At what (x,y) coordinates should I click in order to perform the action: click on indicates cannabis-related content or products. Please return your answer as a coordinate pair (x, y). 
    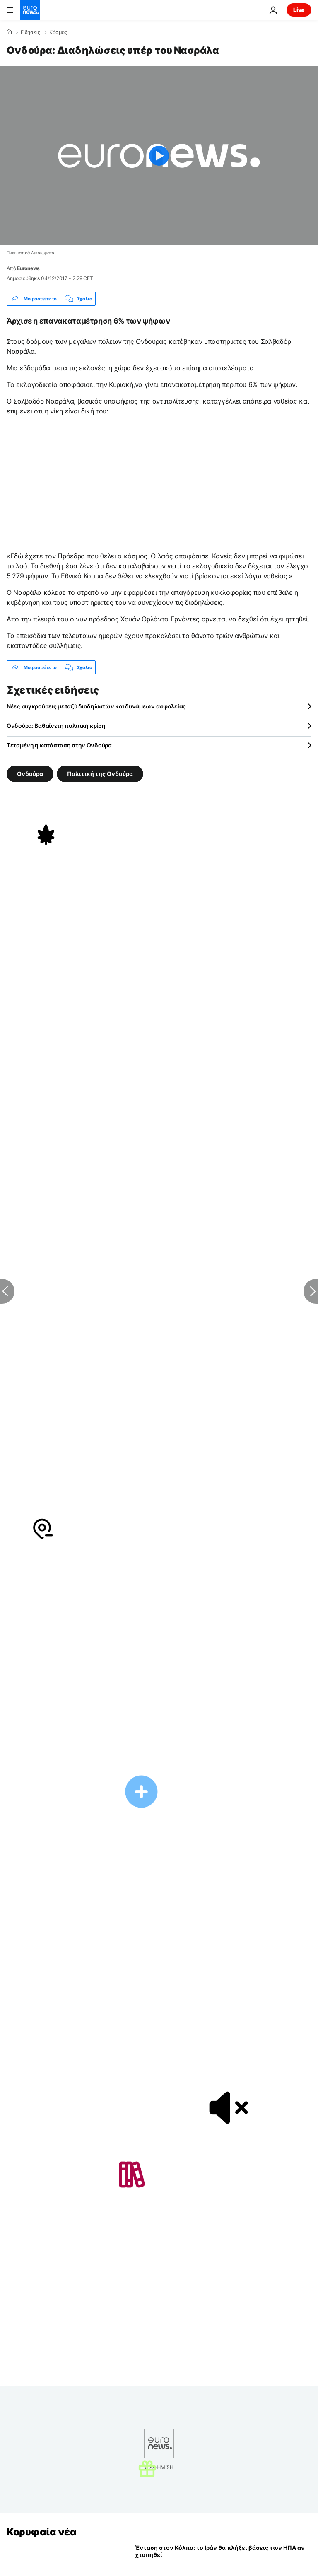
    Looking at the image, I should click on (46, 835).